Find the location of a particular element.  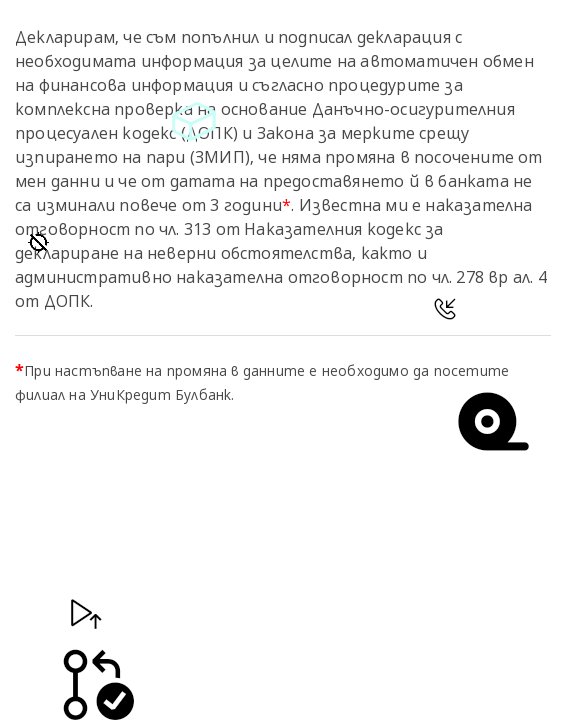

access tape or recording tools is located at coordinates (491, 421).